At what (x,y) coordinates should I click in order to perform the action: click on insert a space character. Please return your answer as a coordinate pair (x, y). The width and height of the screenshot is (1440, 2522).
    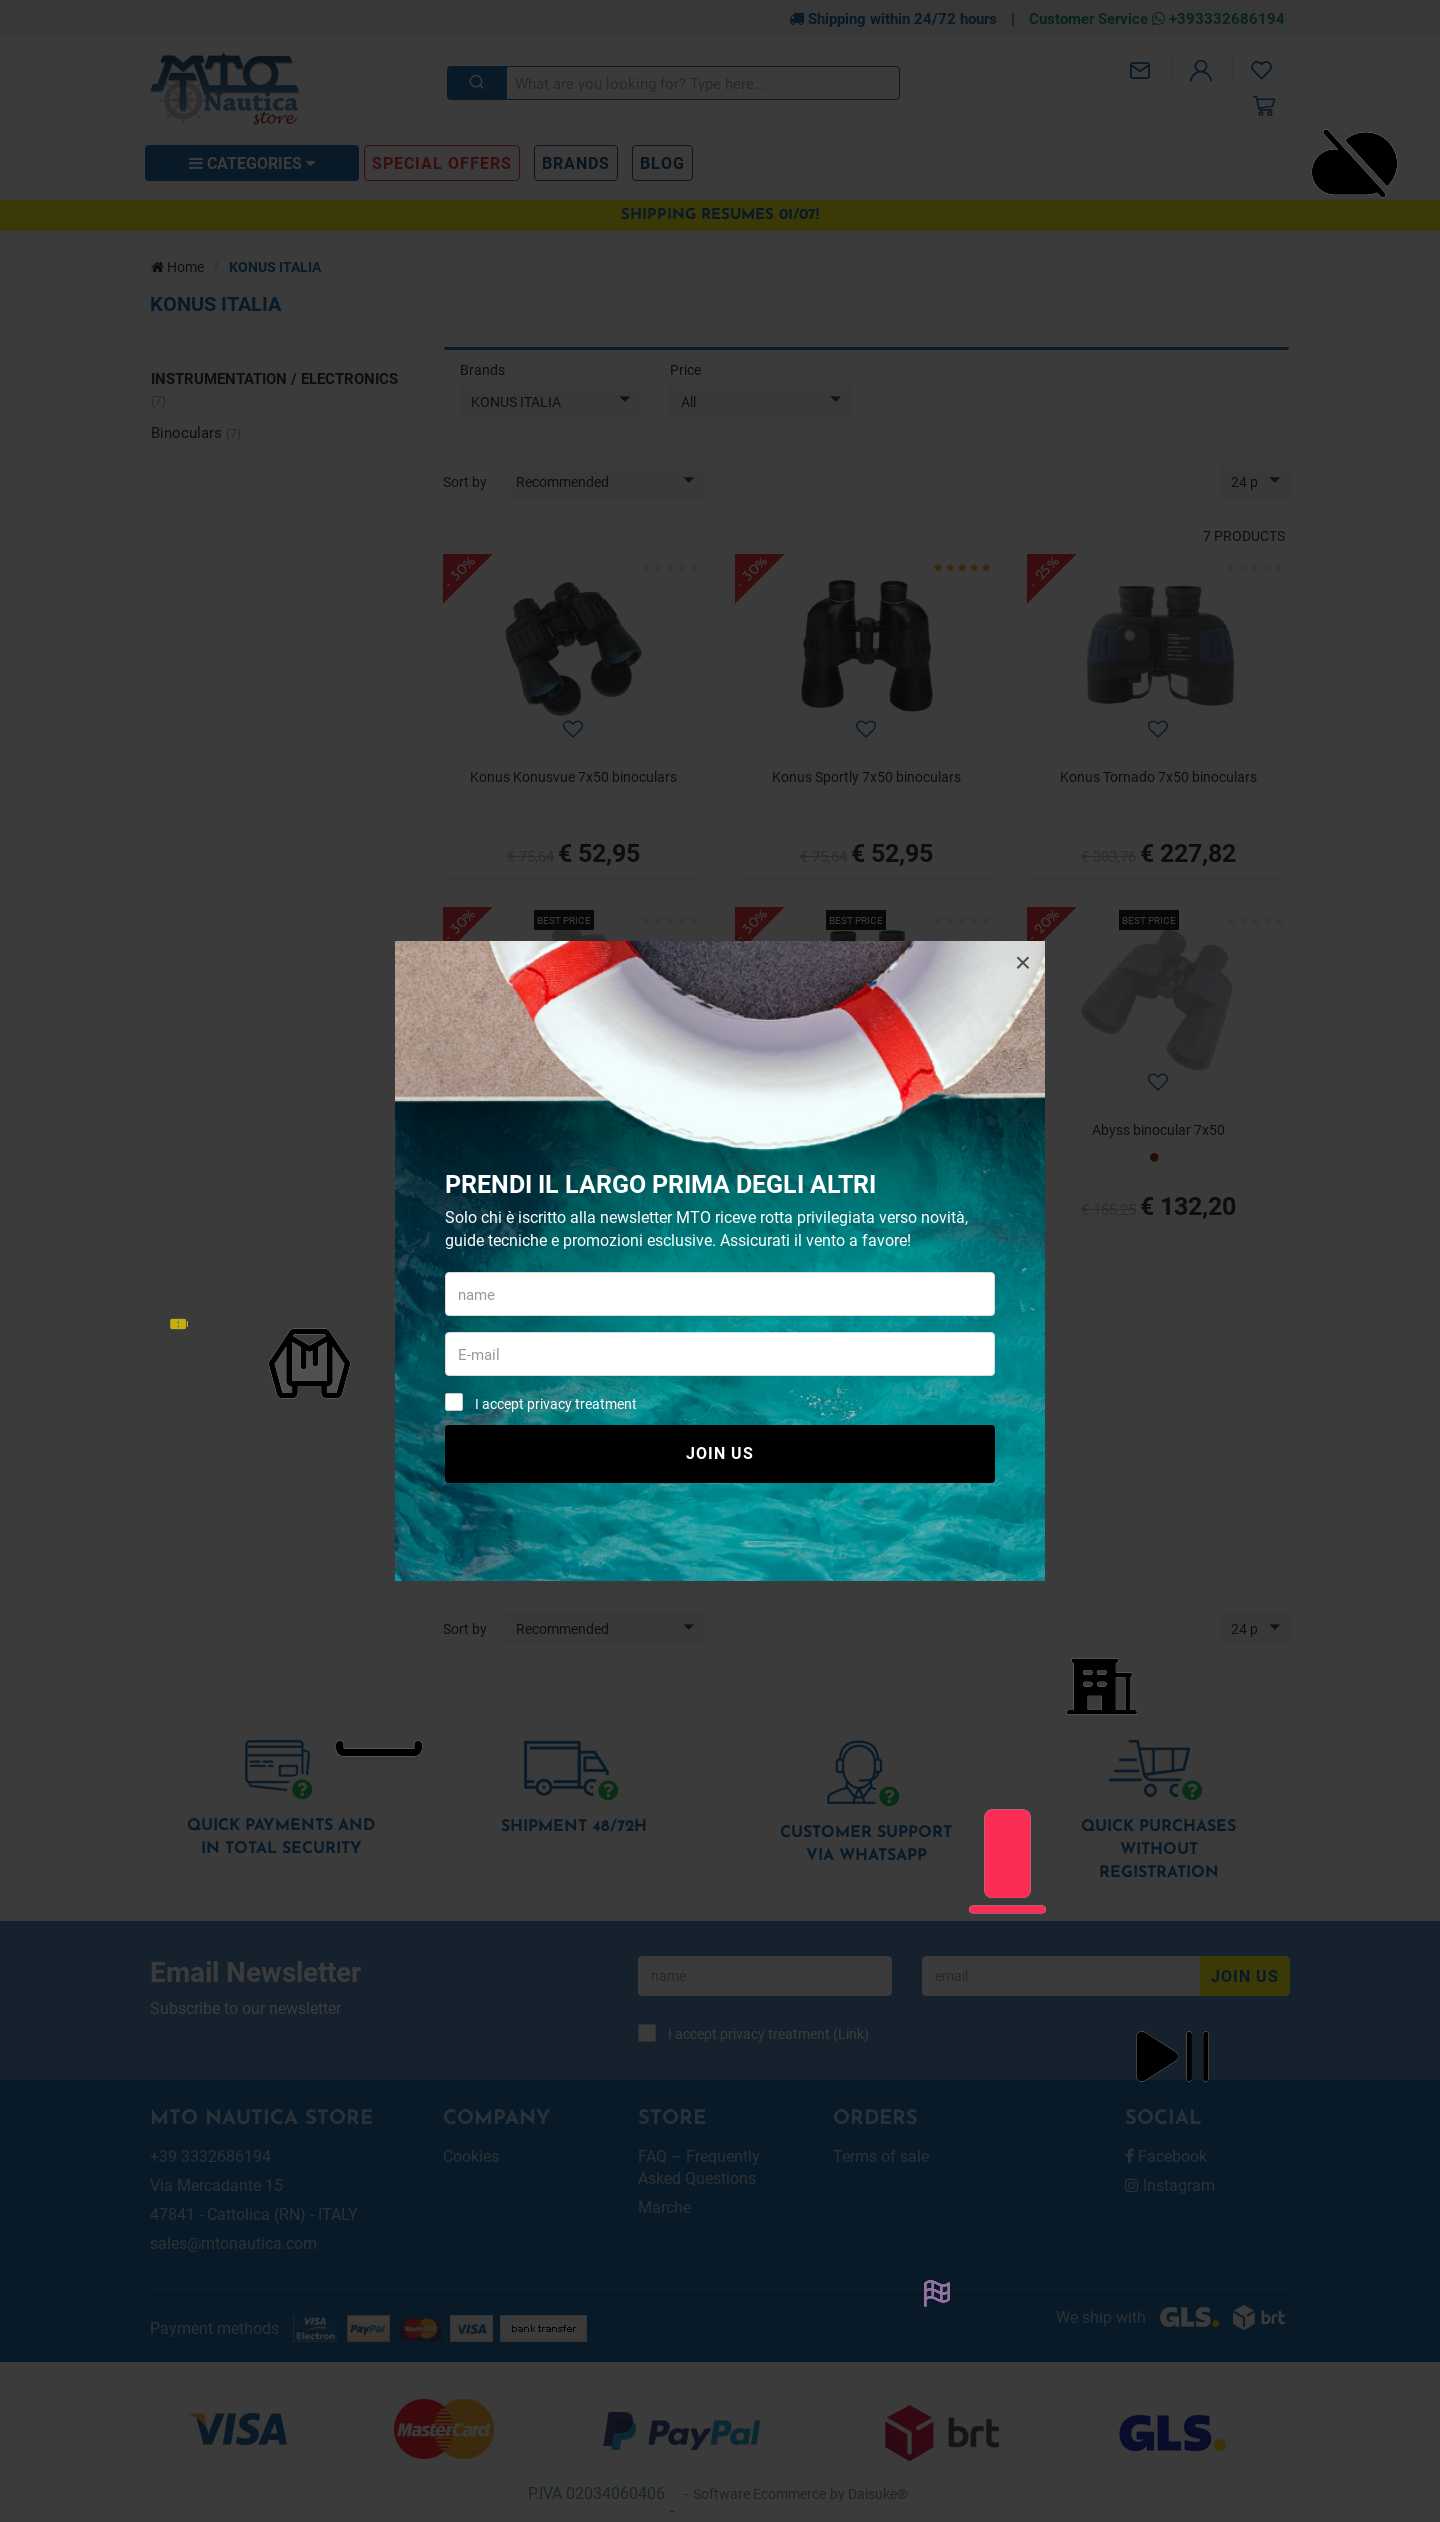
    Looking at the image, I should click on (379, 1725).